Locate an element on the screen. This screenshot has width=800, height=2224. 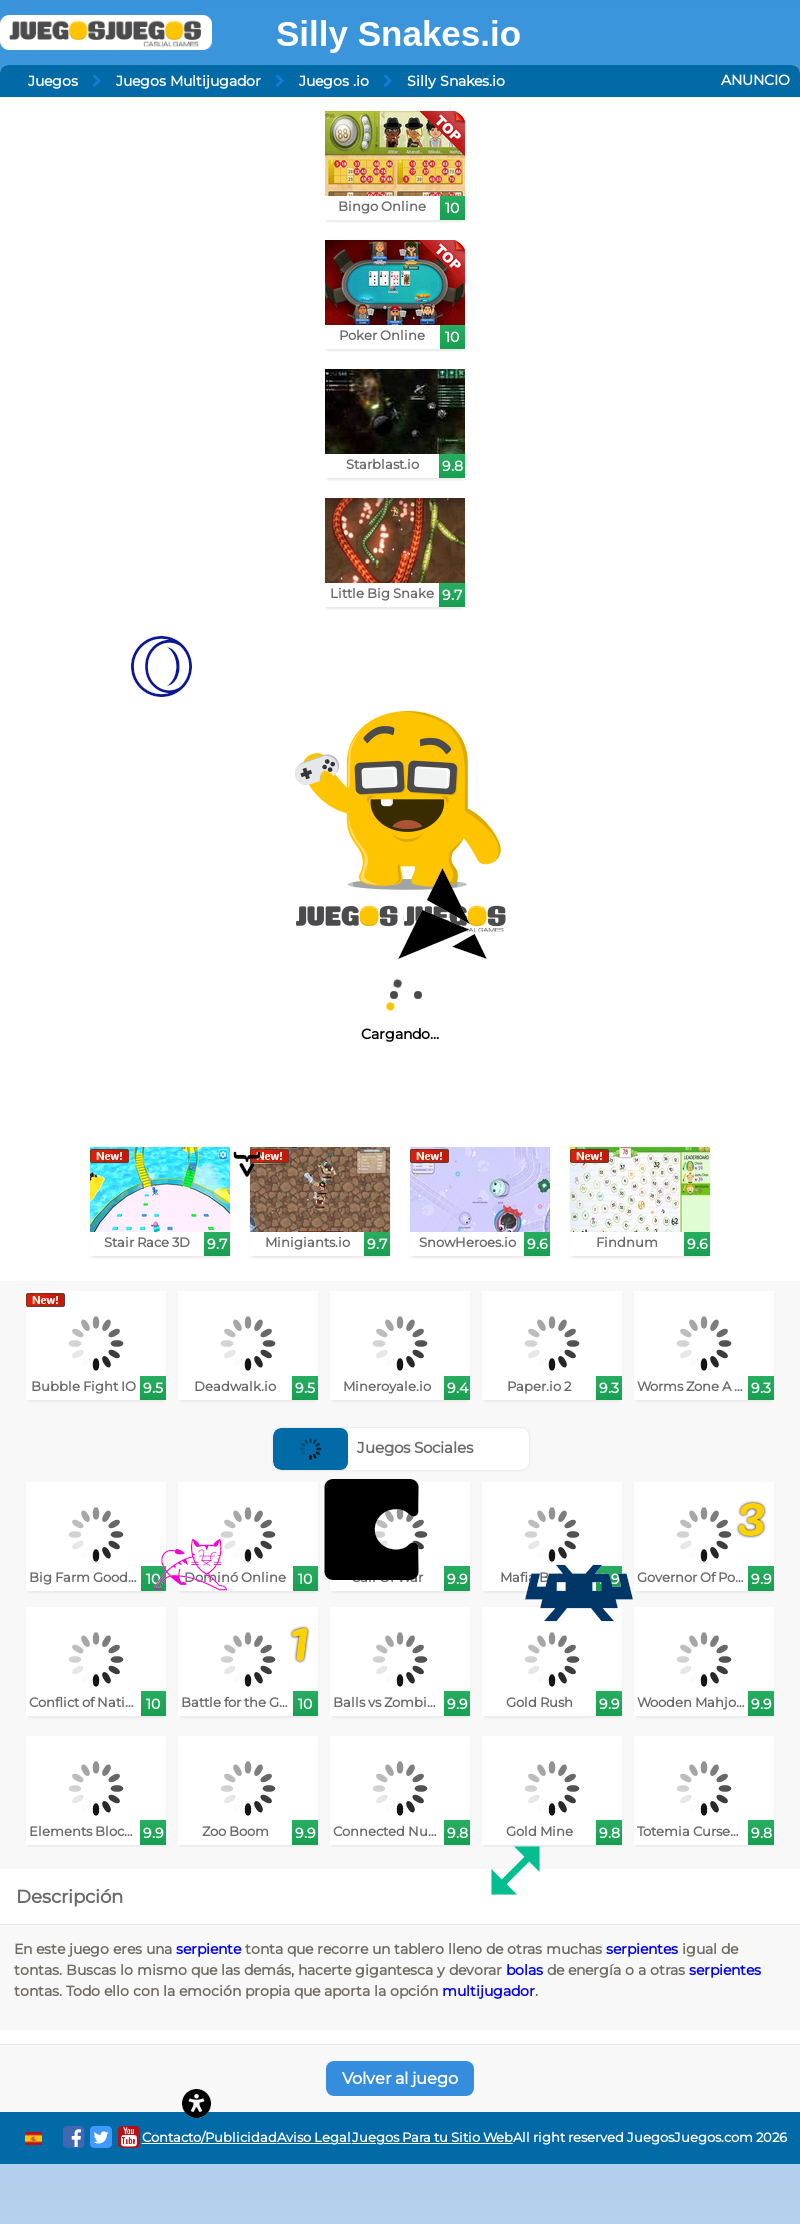
open Opera GX browser is located at coordinates (161, 666).